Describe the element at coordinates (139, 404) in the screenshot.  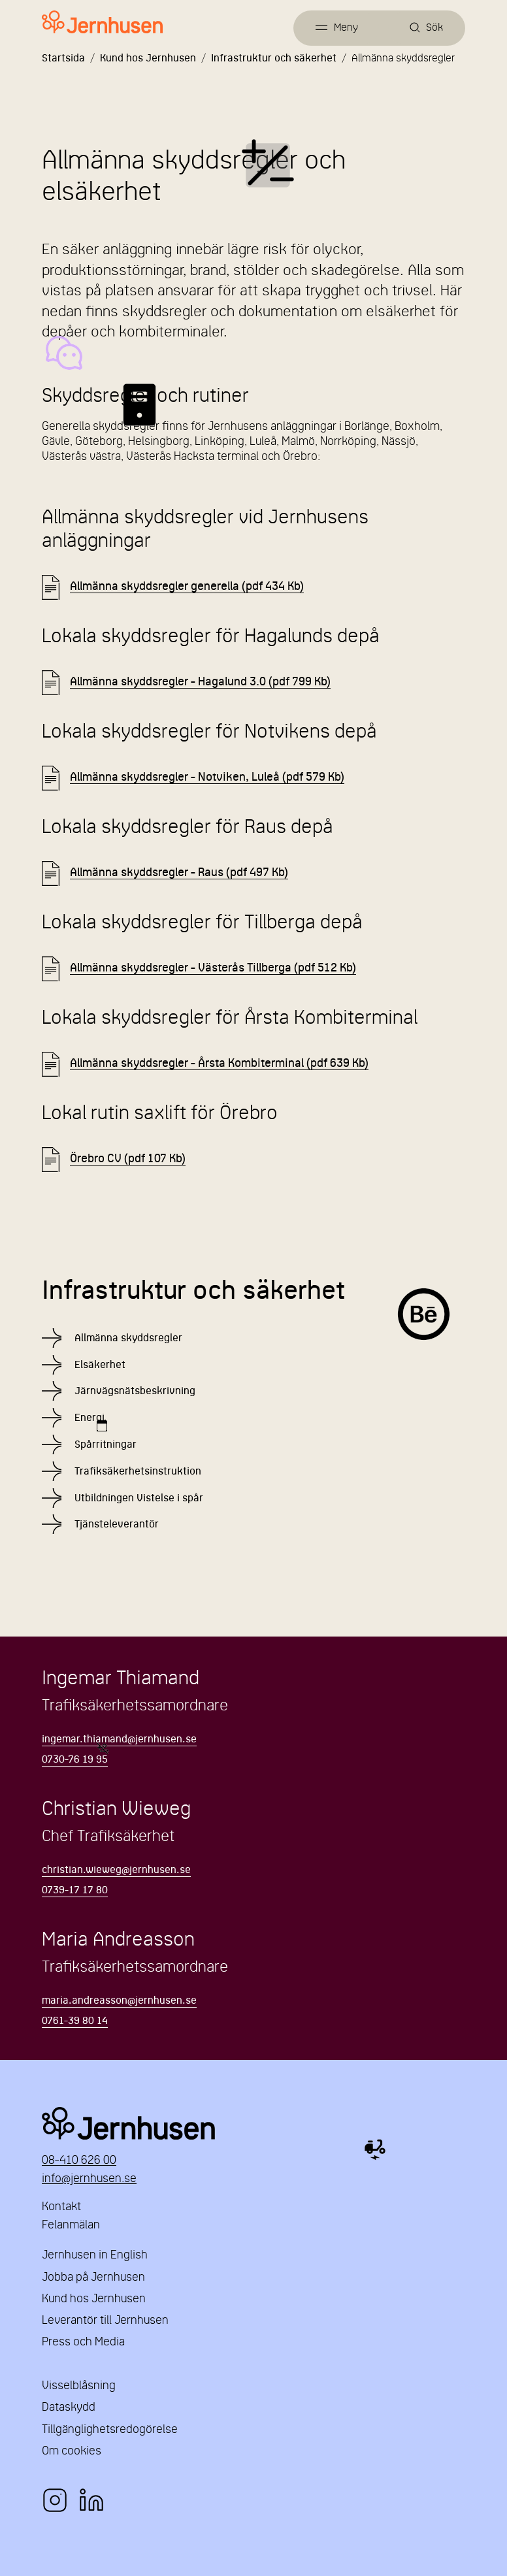
I see `access server or desktop computer settings` at that location.